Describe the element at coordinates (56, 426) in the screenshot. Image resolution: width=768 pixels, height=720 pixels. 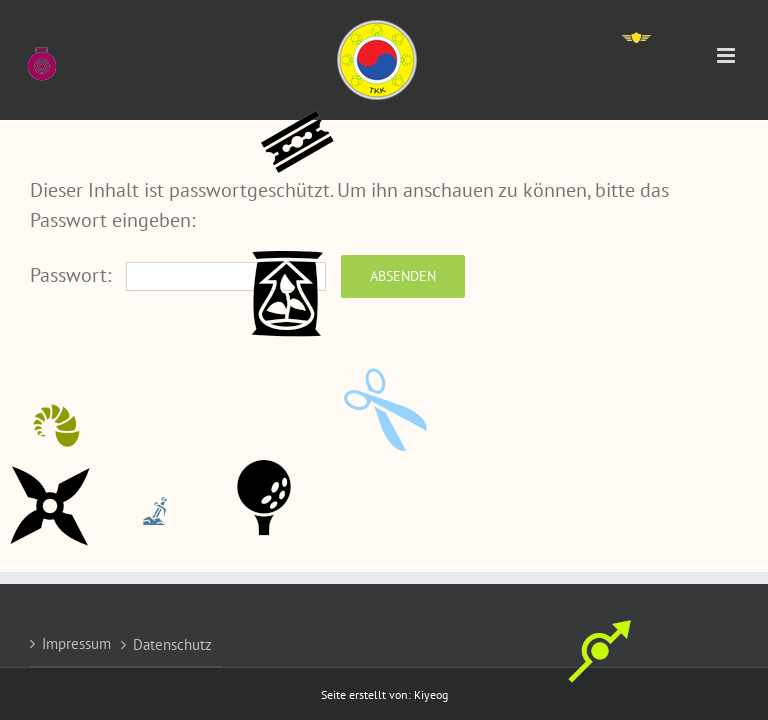
I see `access cooking or food preparation menu` at that location.